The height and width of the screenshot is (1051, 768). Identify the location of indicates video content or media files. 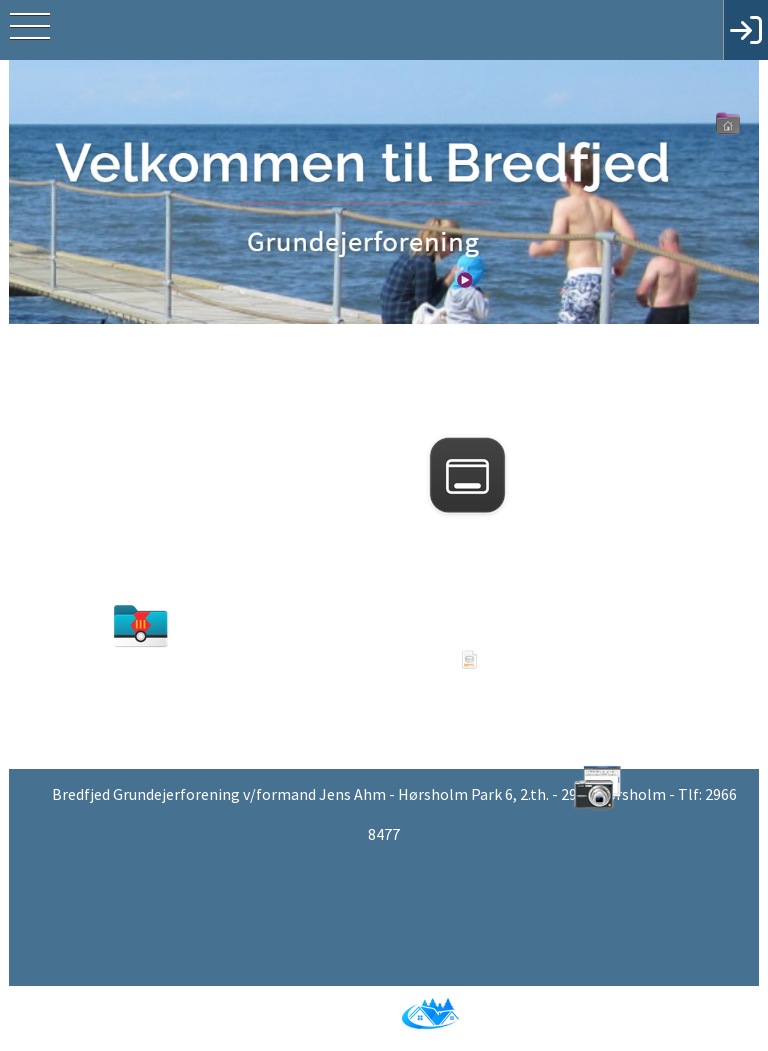
(465, 280).